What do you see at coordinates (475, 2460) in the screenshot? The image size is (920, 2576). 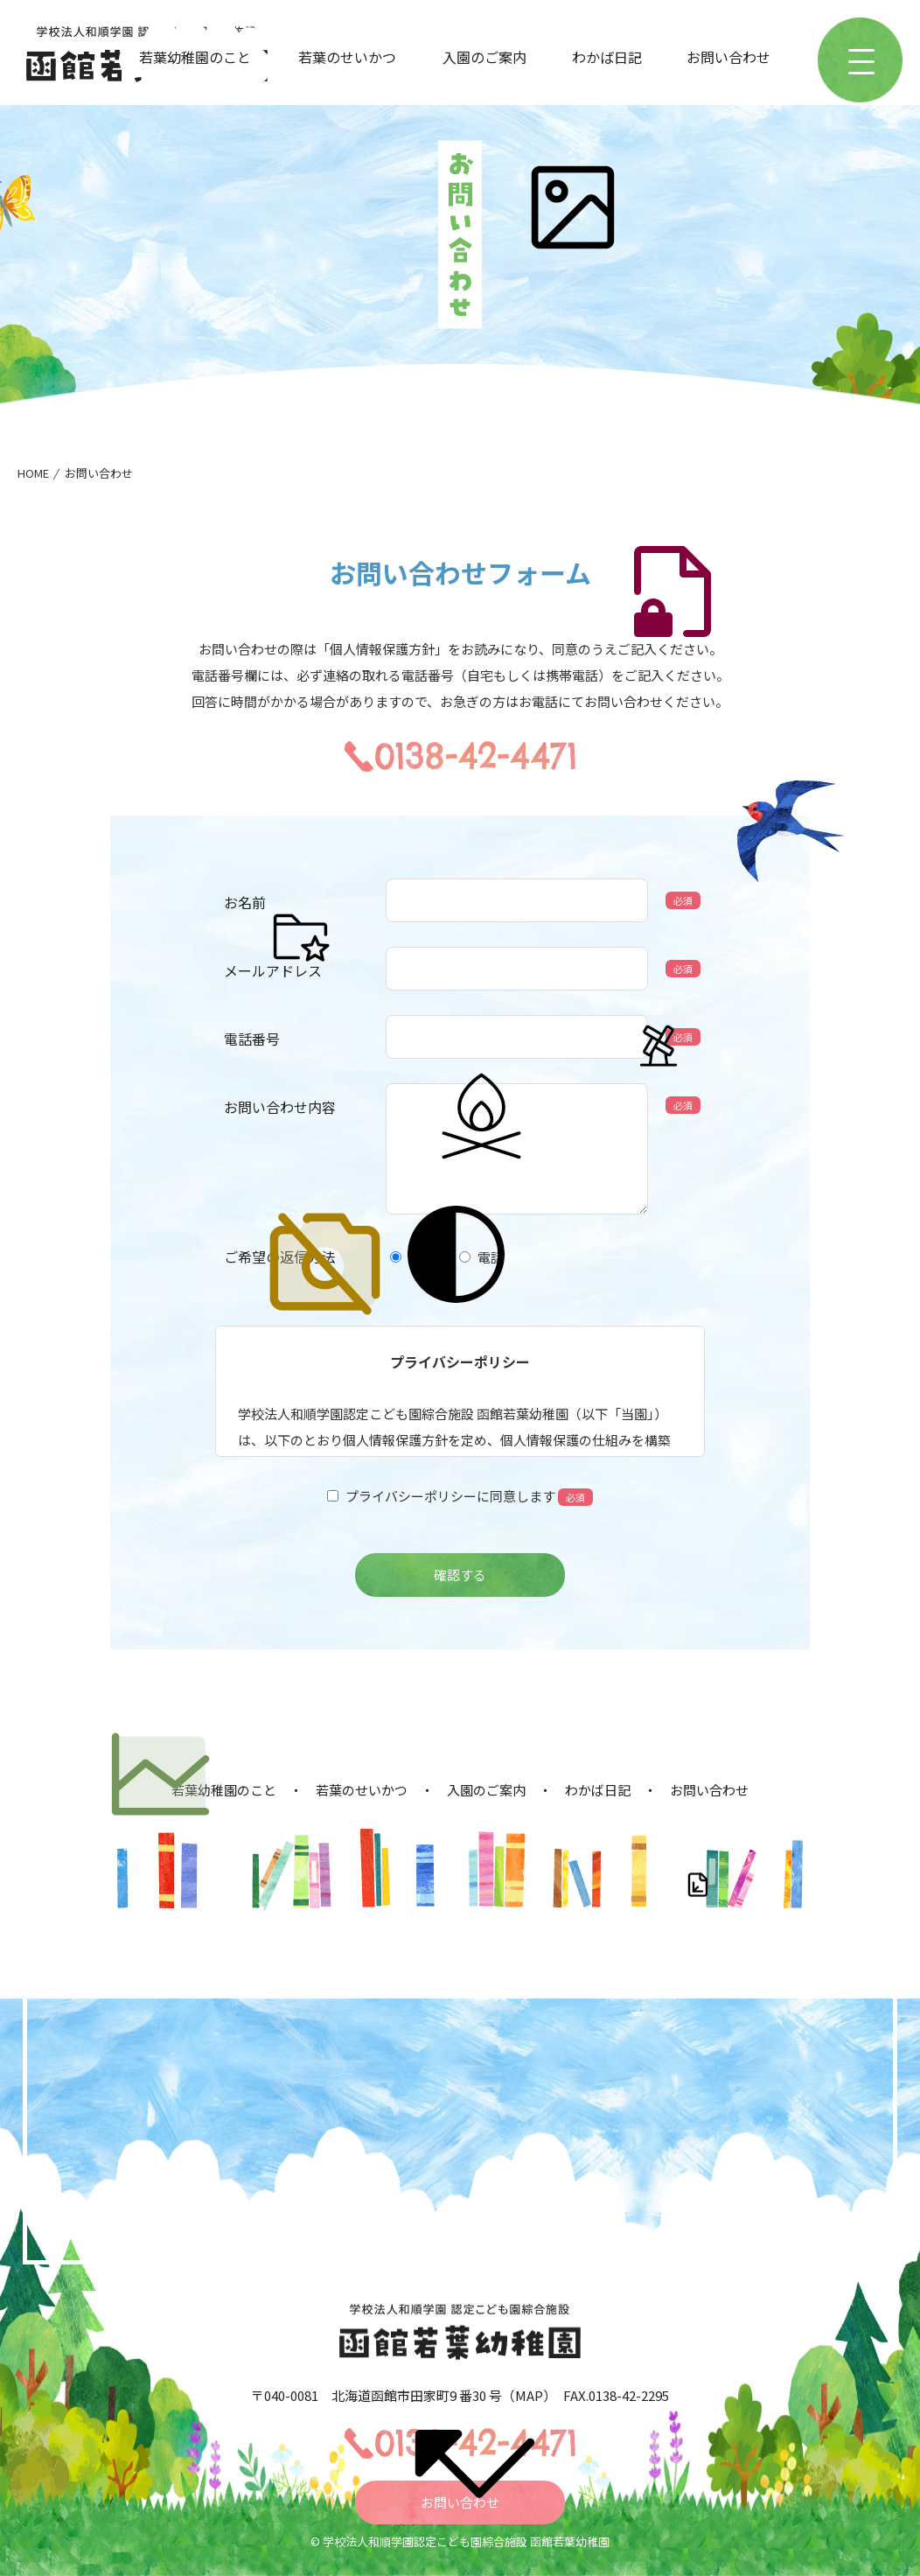 I see `go back or return to previous step` at bounding box center [475, 2460].